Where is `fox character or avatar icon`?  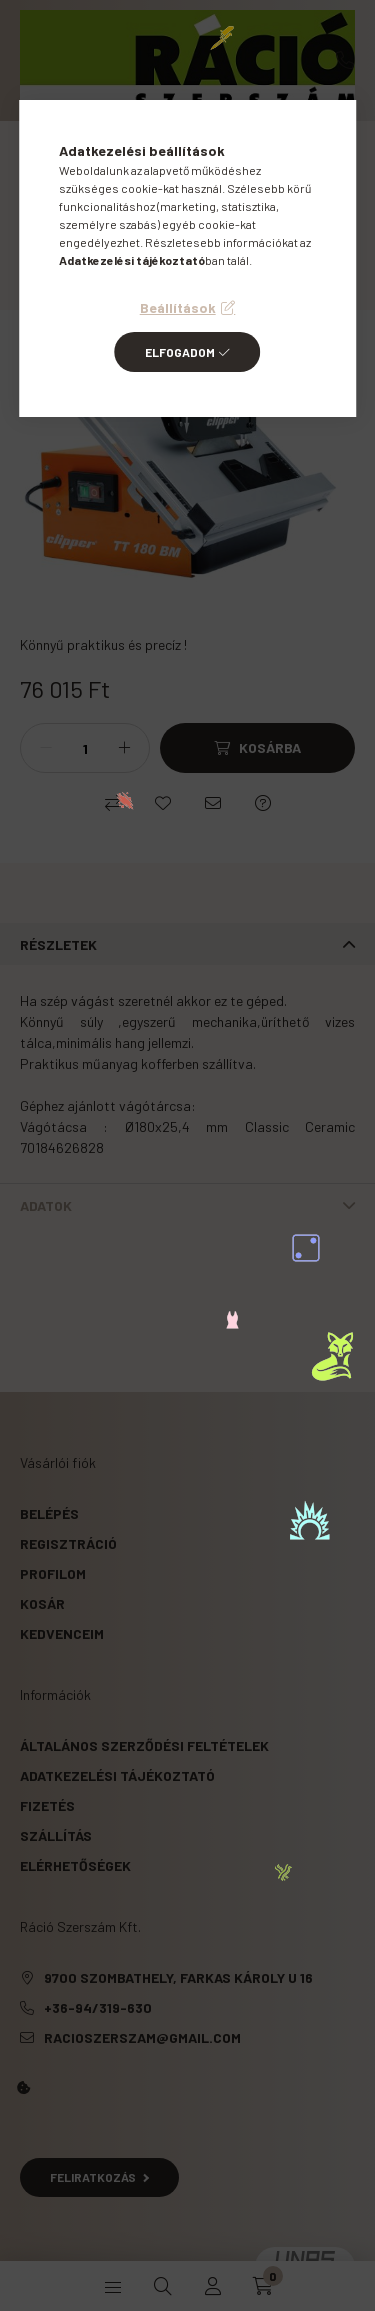 fox character or avatar icon is located at coordinates (332, 1356).